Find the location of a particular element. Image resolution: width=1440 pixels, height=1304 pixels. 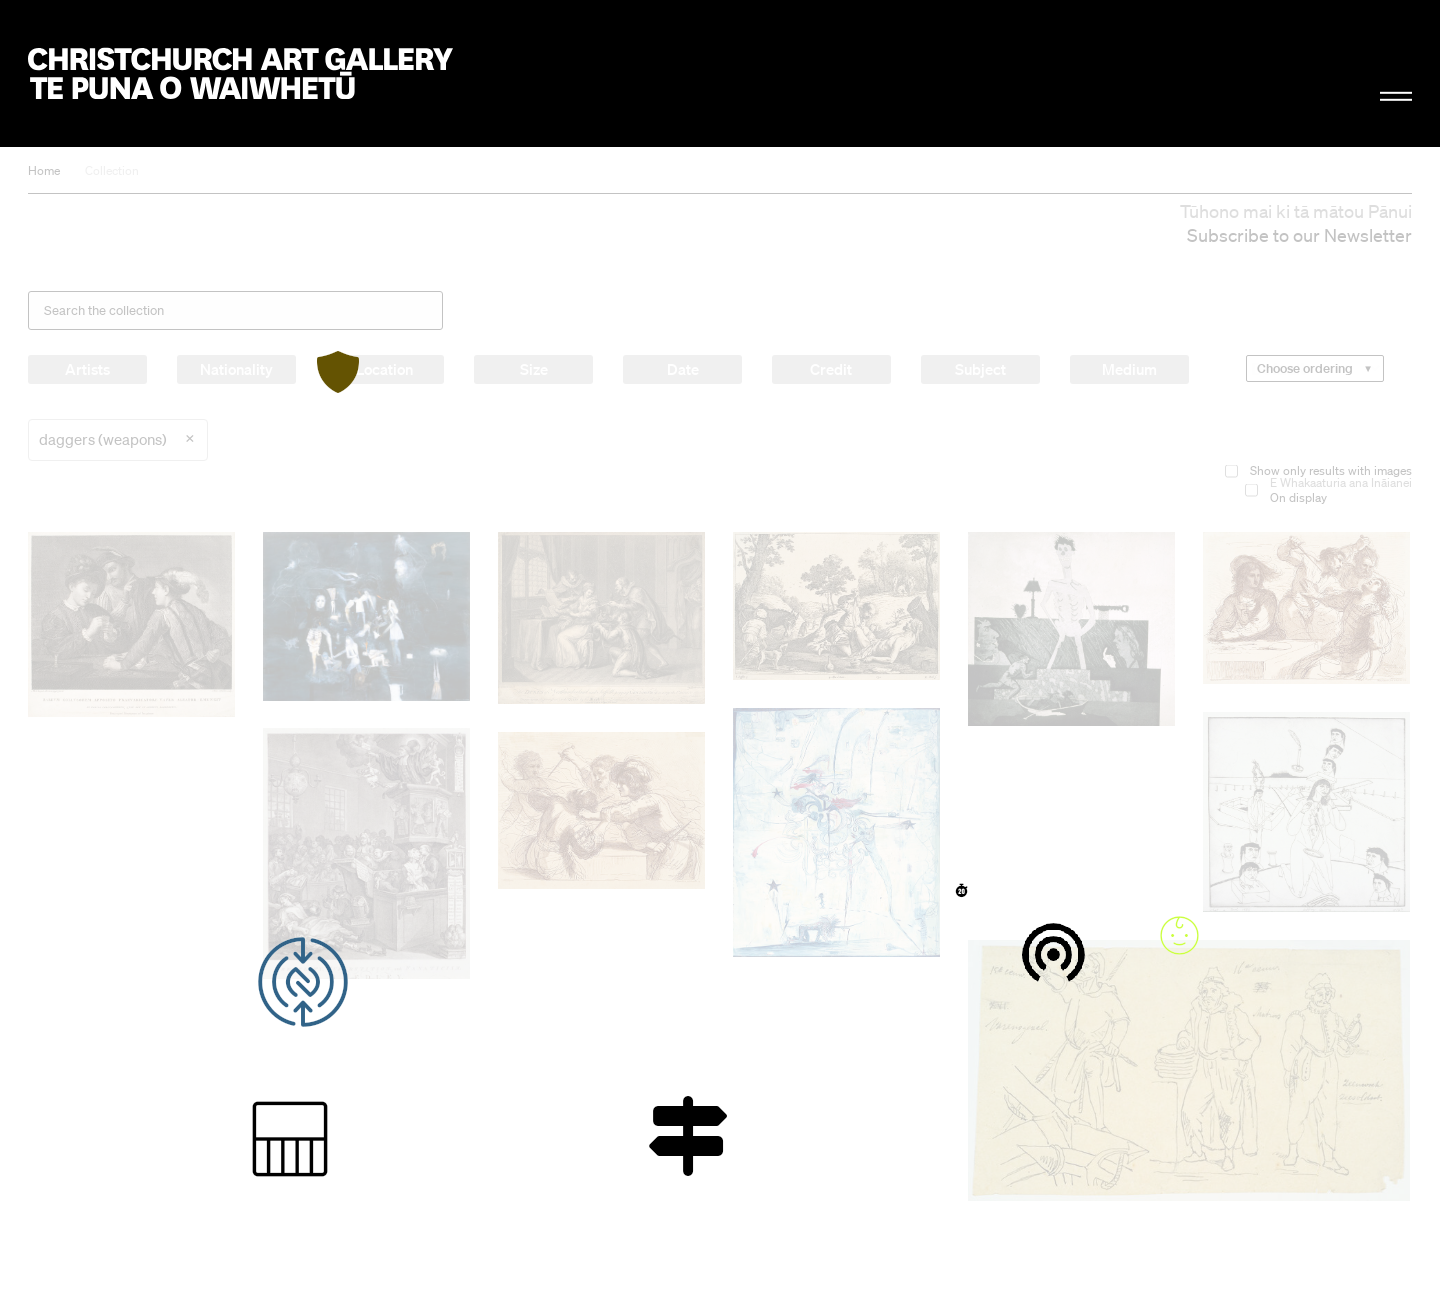

access security settings is located at coordinates (338, 372).